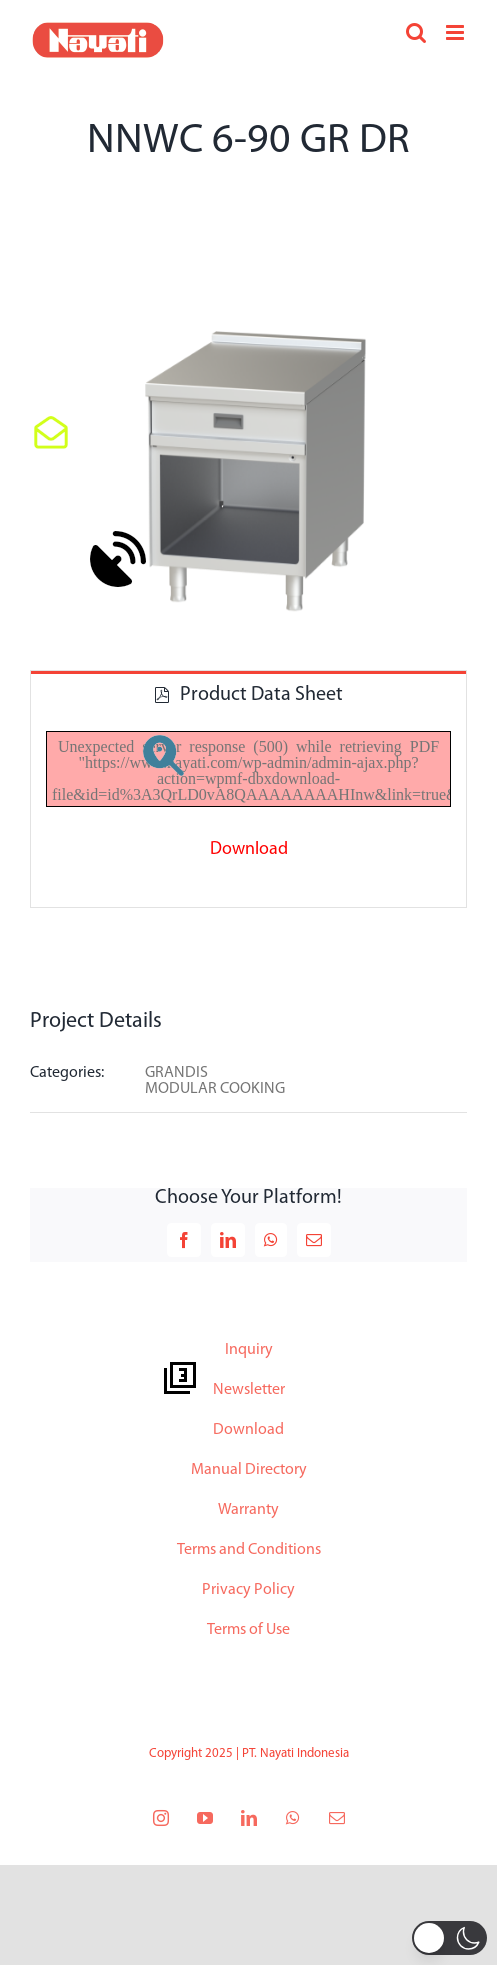 The width and height of the screenshot is (497, 1965). Describe the element at coordinates (51, 434) in the screenshot. I see `view an opened or read email` at that location.